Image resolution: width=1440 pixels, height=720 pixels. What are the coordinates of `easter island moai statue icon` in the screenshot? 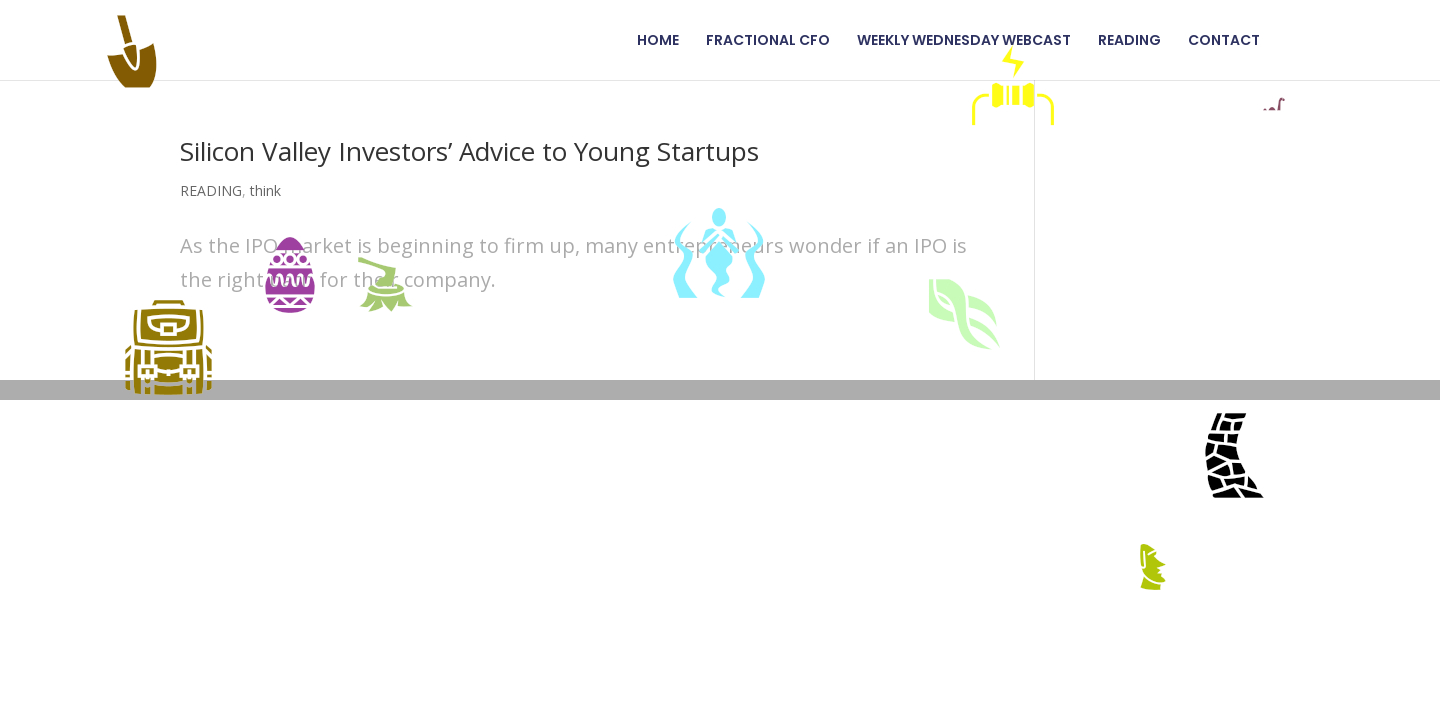 It's located at (1153, 567).